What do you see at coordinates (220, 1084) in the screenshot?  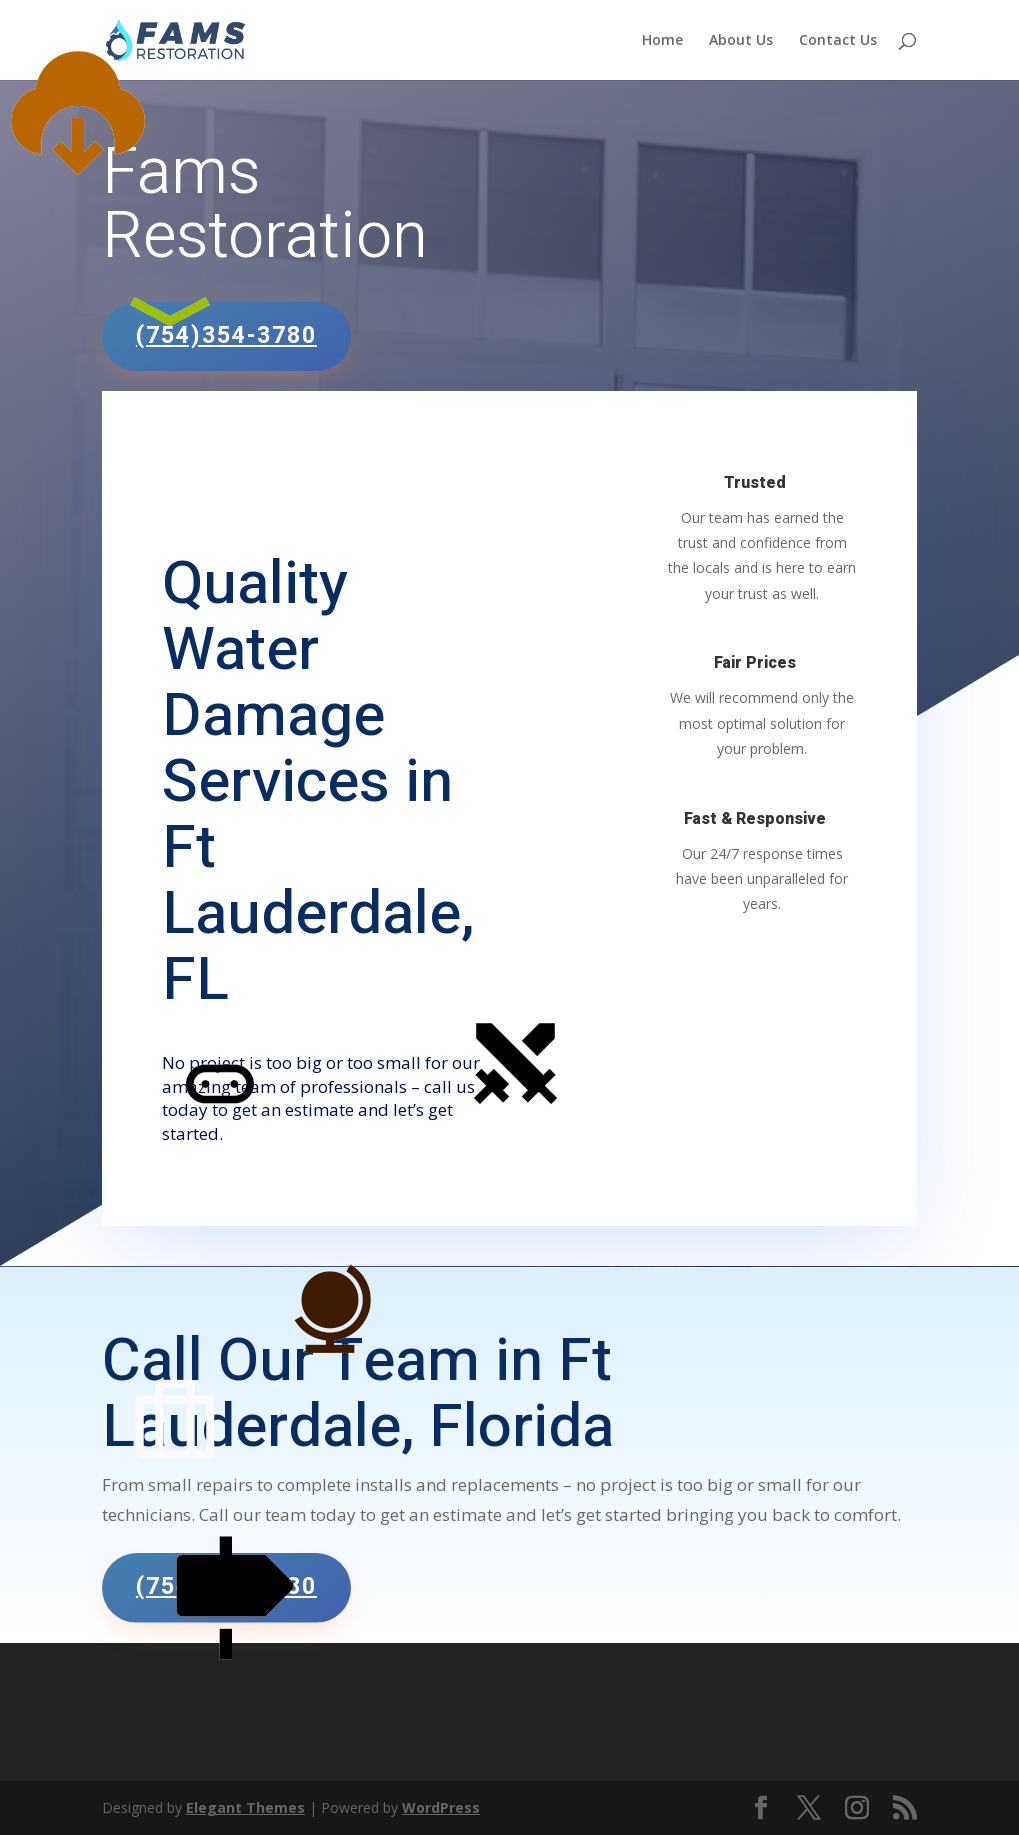 I see `micro:bit brand logo` at bounding box center [220, 1084].